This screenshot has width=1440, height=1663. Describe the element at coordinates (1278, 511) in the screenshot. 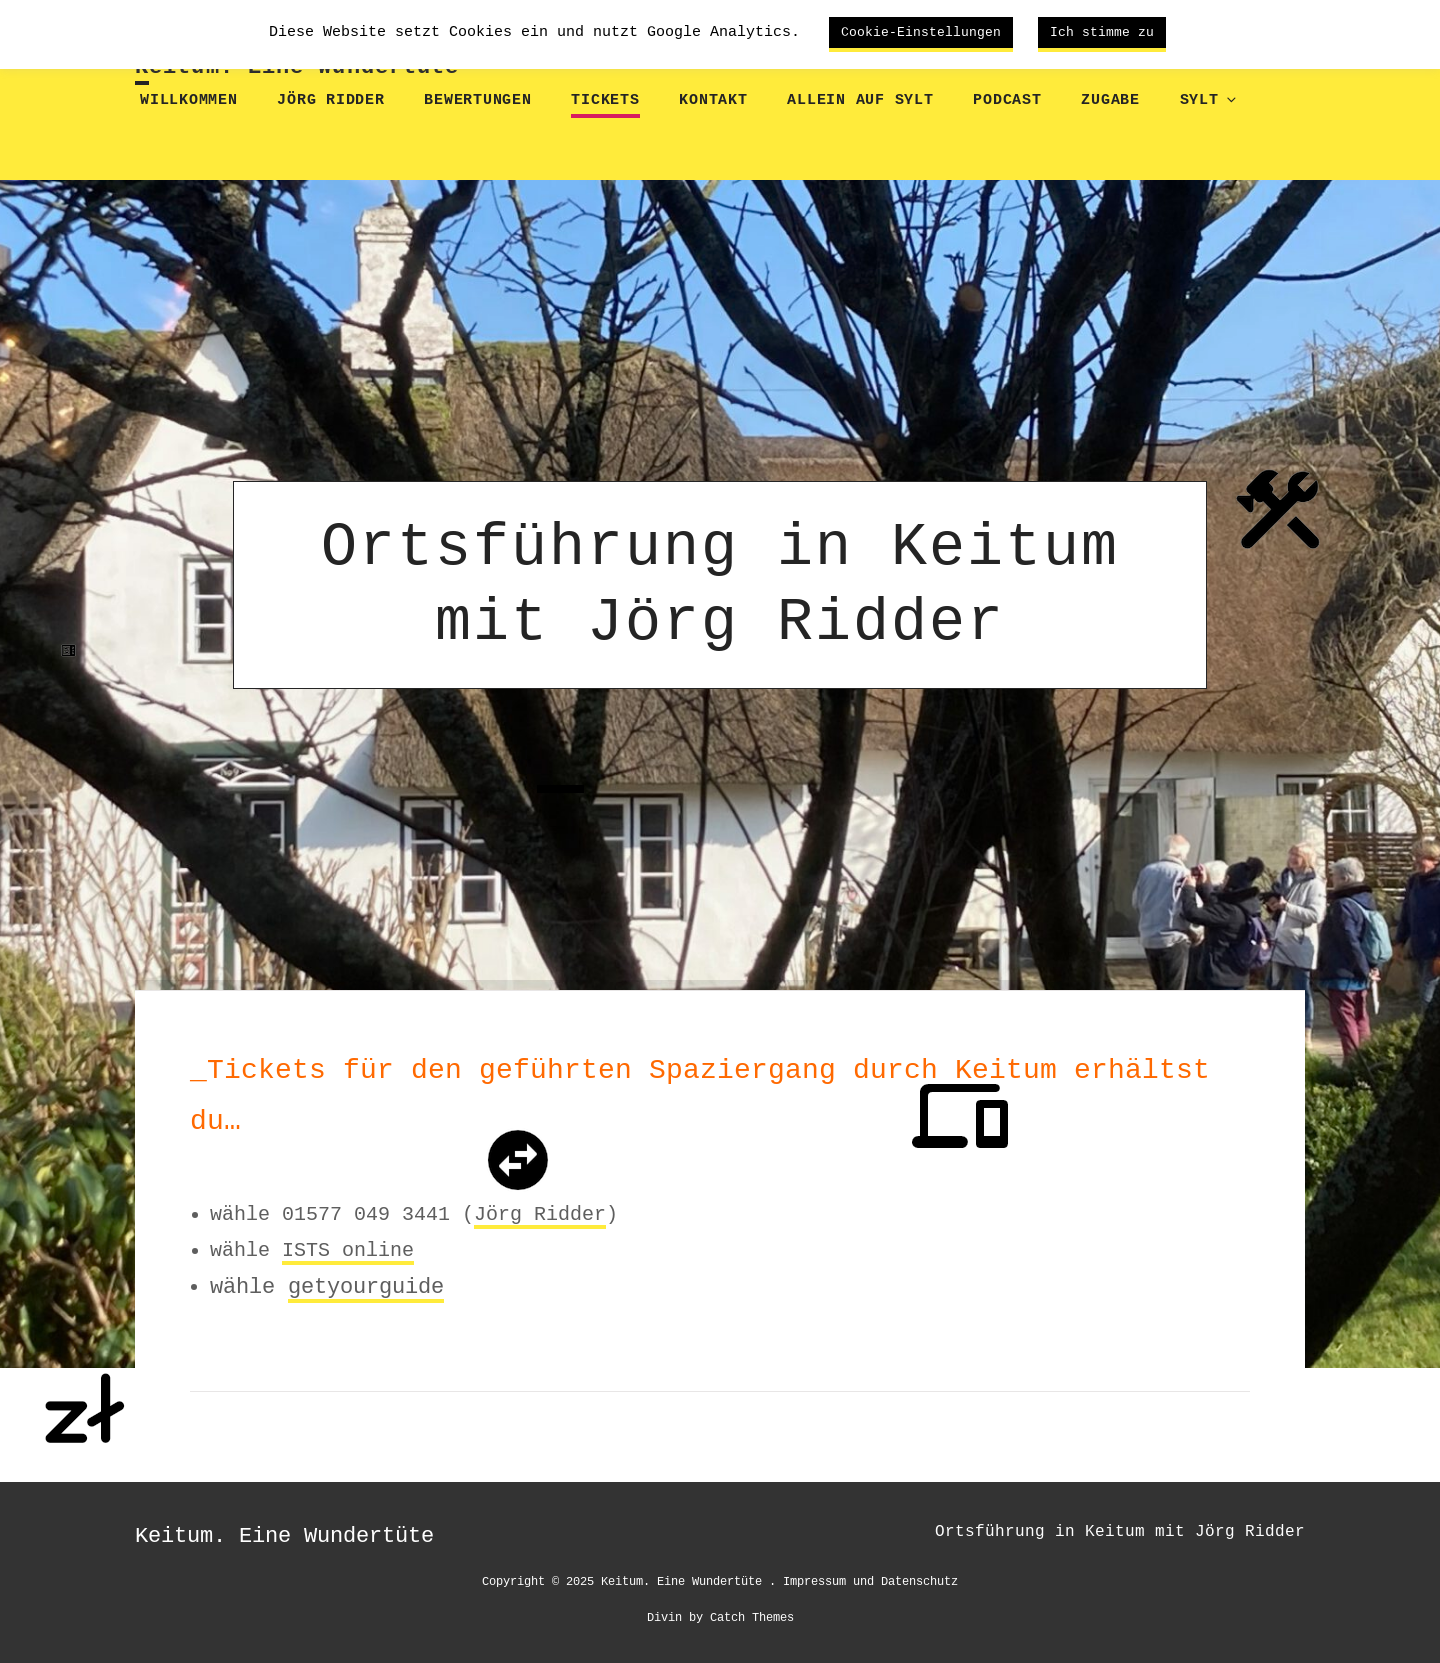

I see `indicates page or feature under construction` at that location.